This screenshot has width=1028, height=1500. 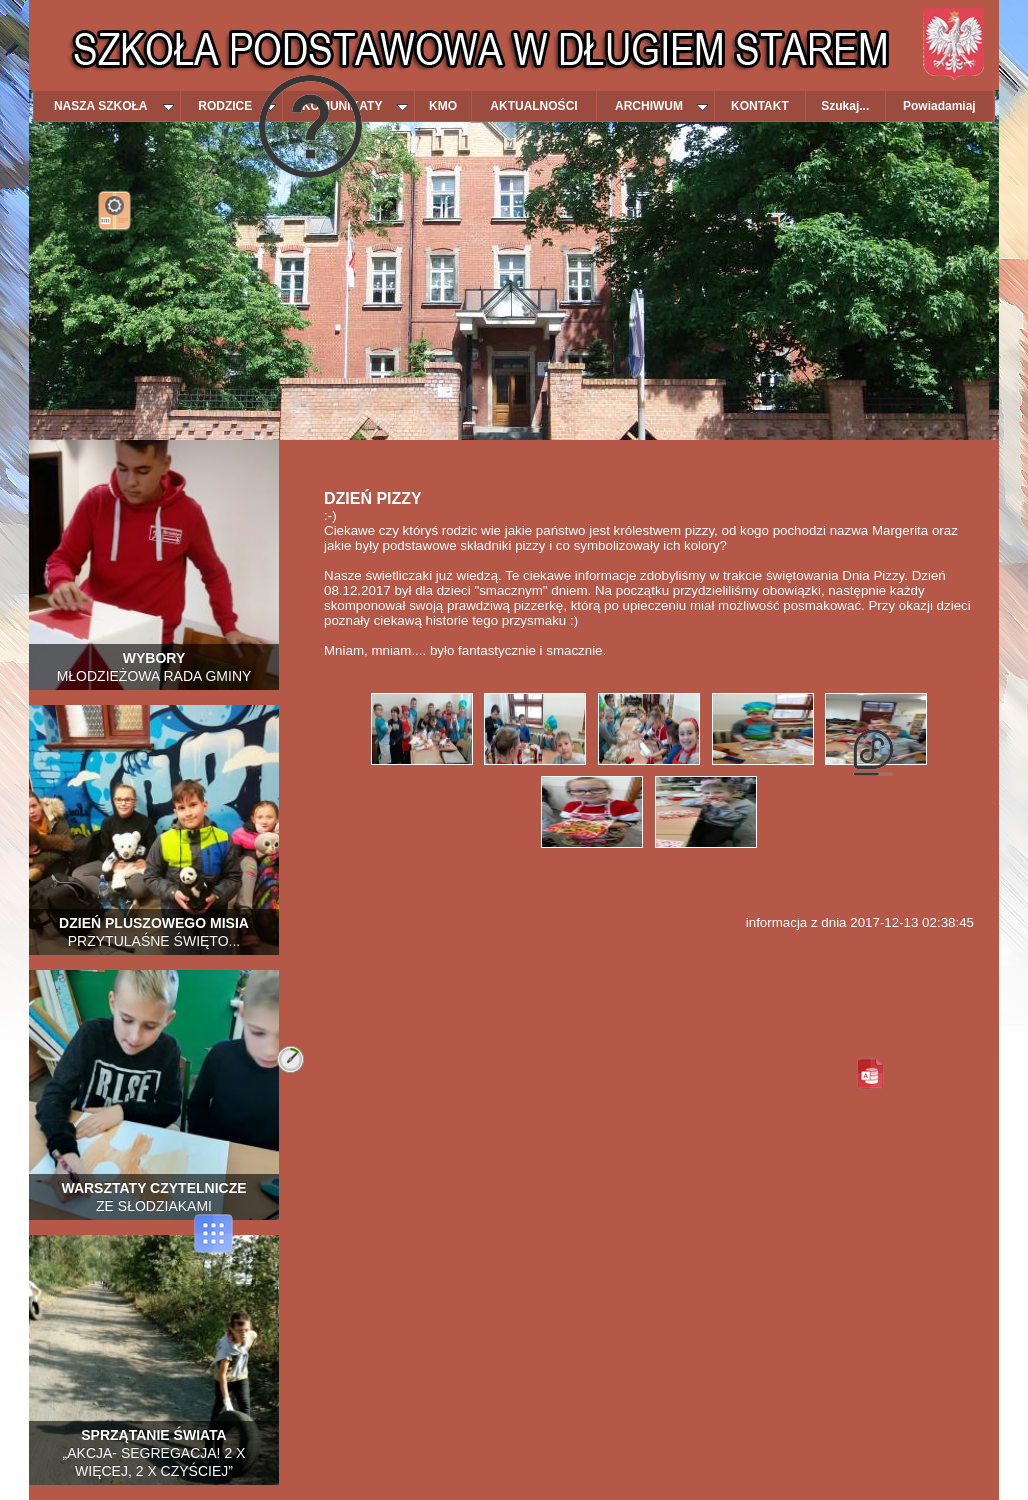 What do you see at coordinates (213, 1233) in the screenshot?
I see `view all applications` at bounding box center [213, 1233].